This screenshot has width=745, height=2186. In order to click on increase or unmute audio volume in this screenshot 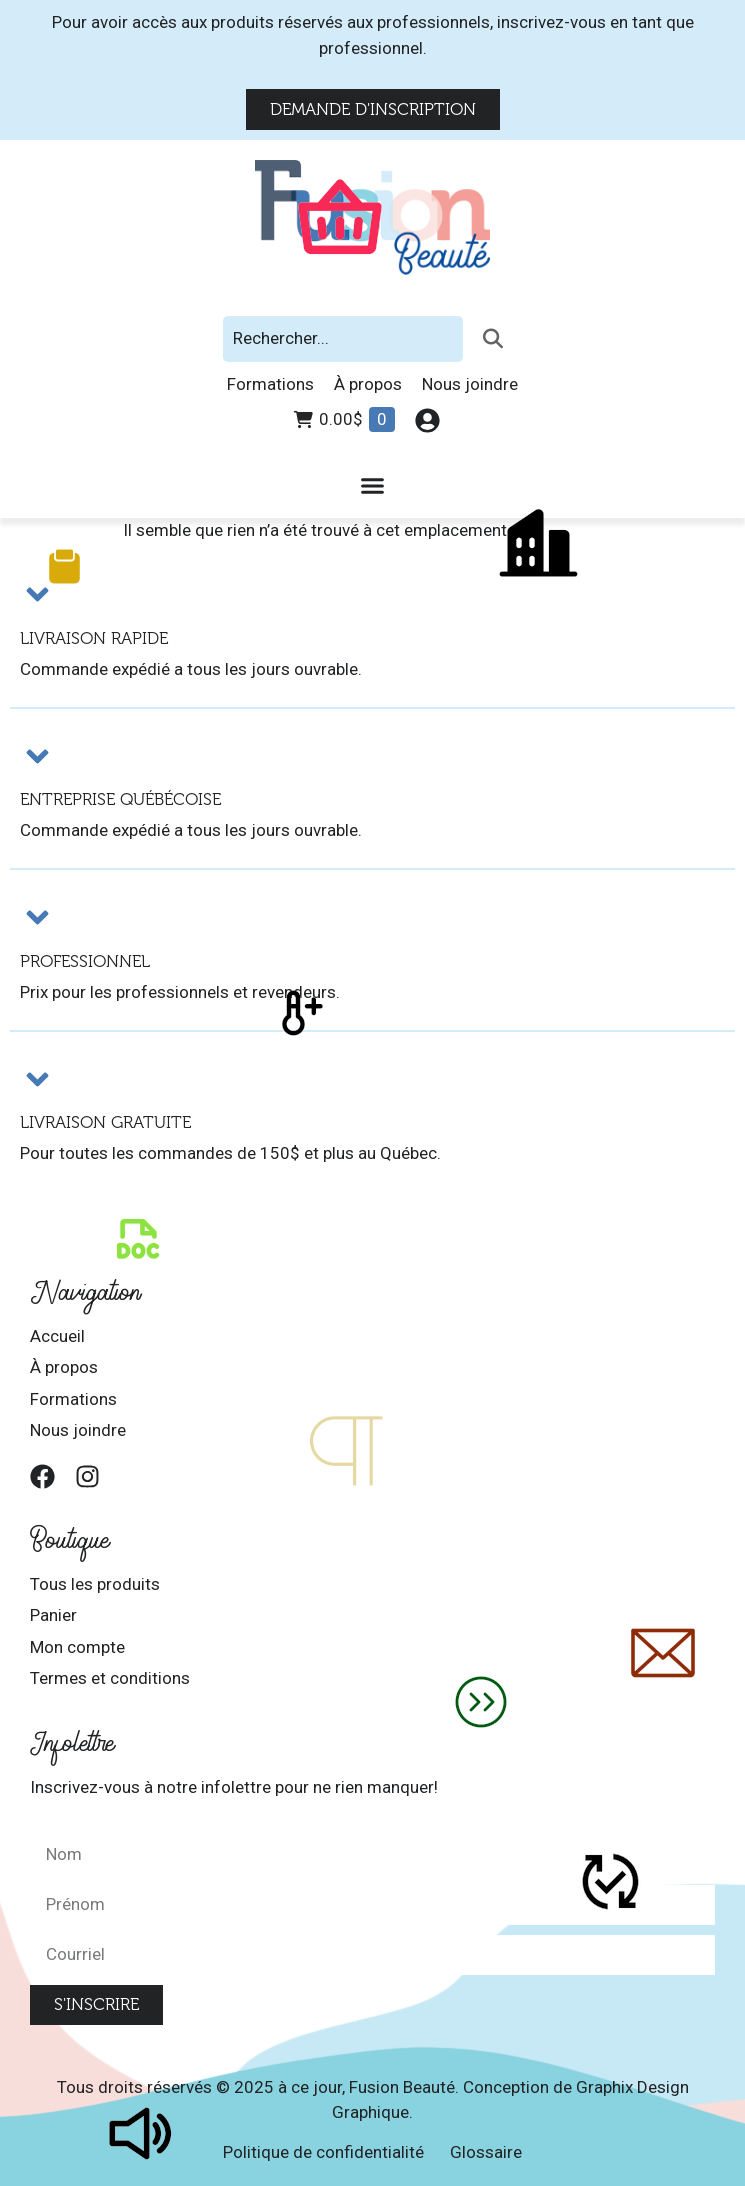, I will do `click(139, 2133)`.